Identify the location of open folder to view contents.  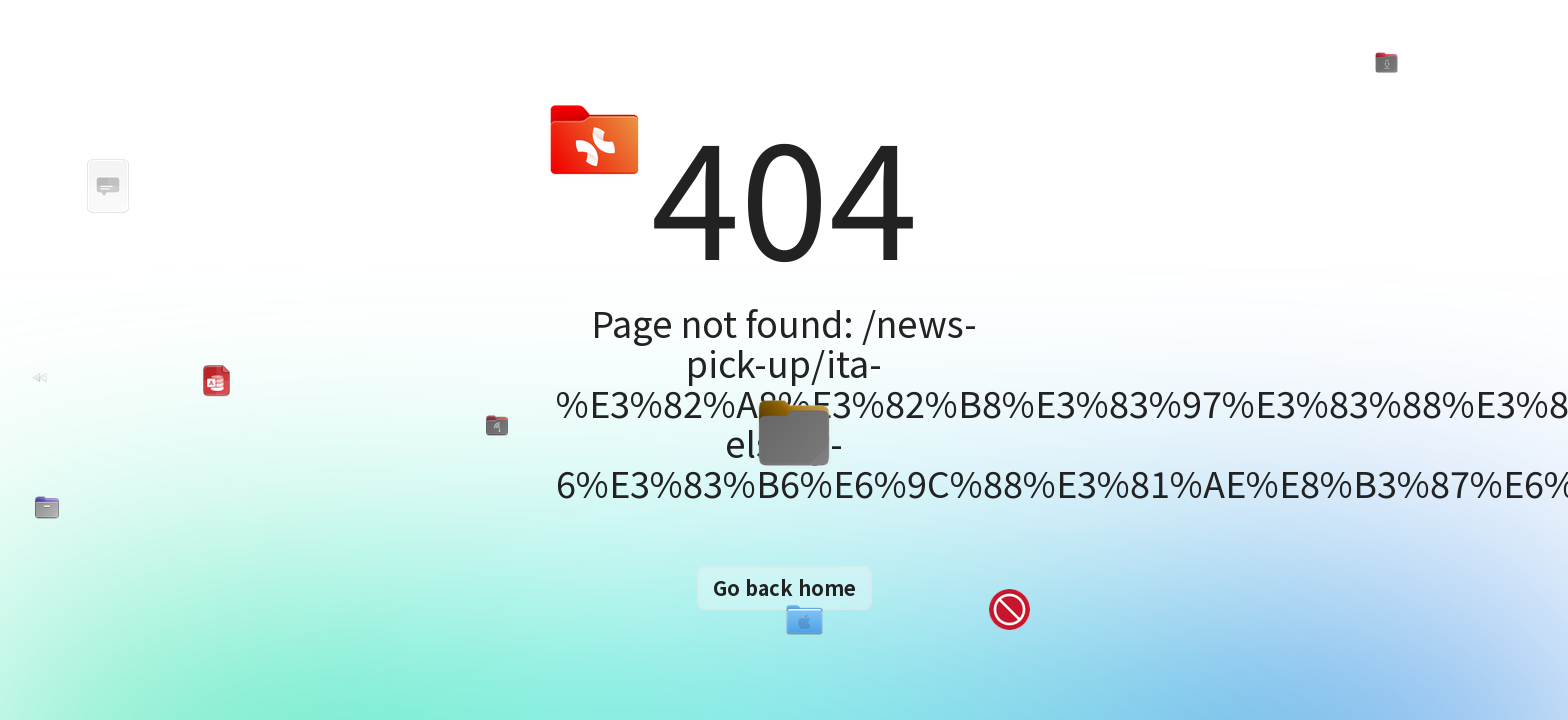
(794, 433).